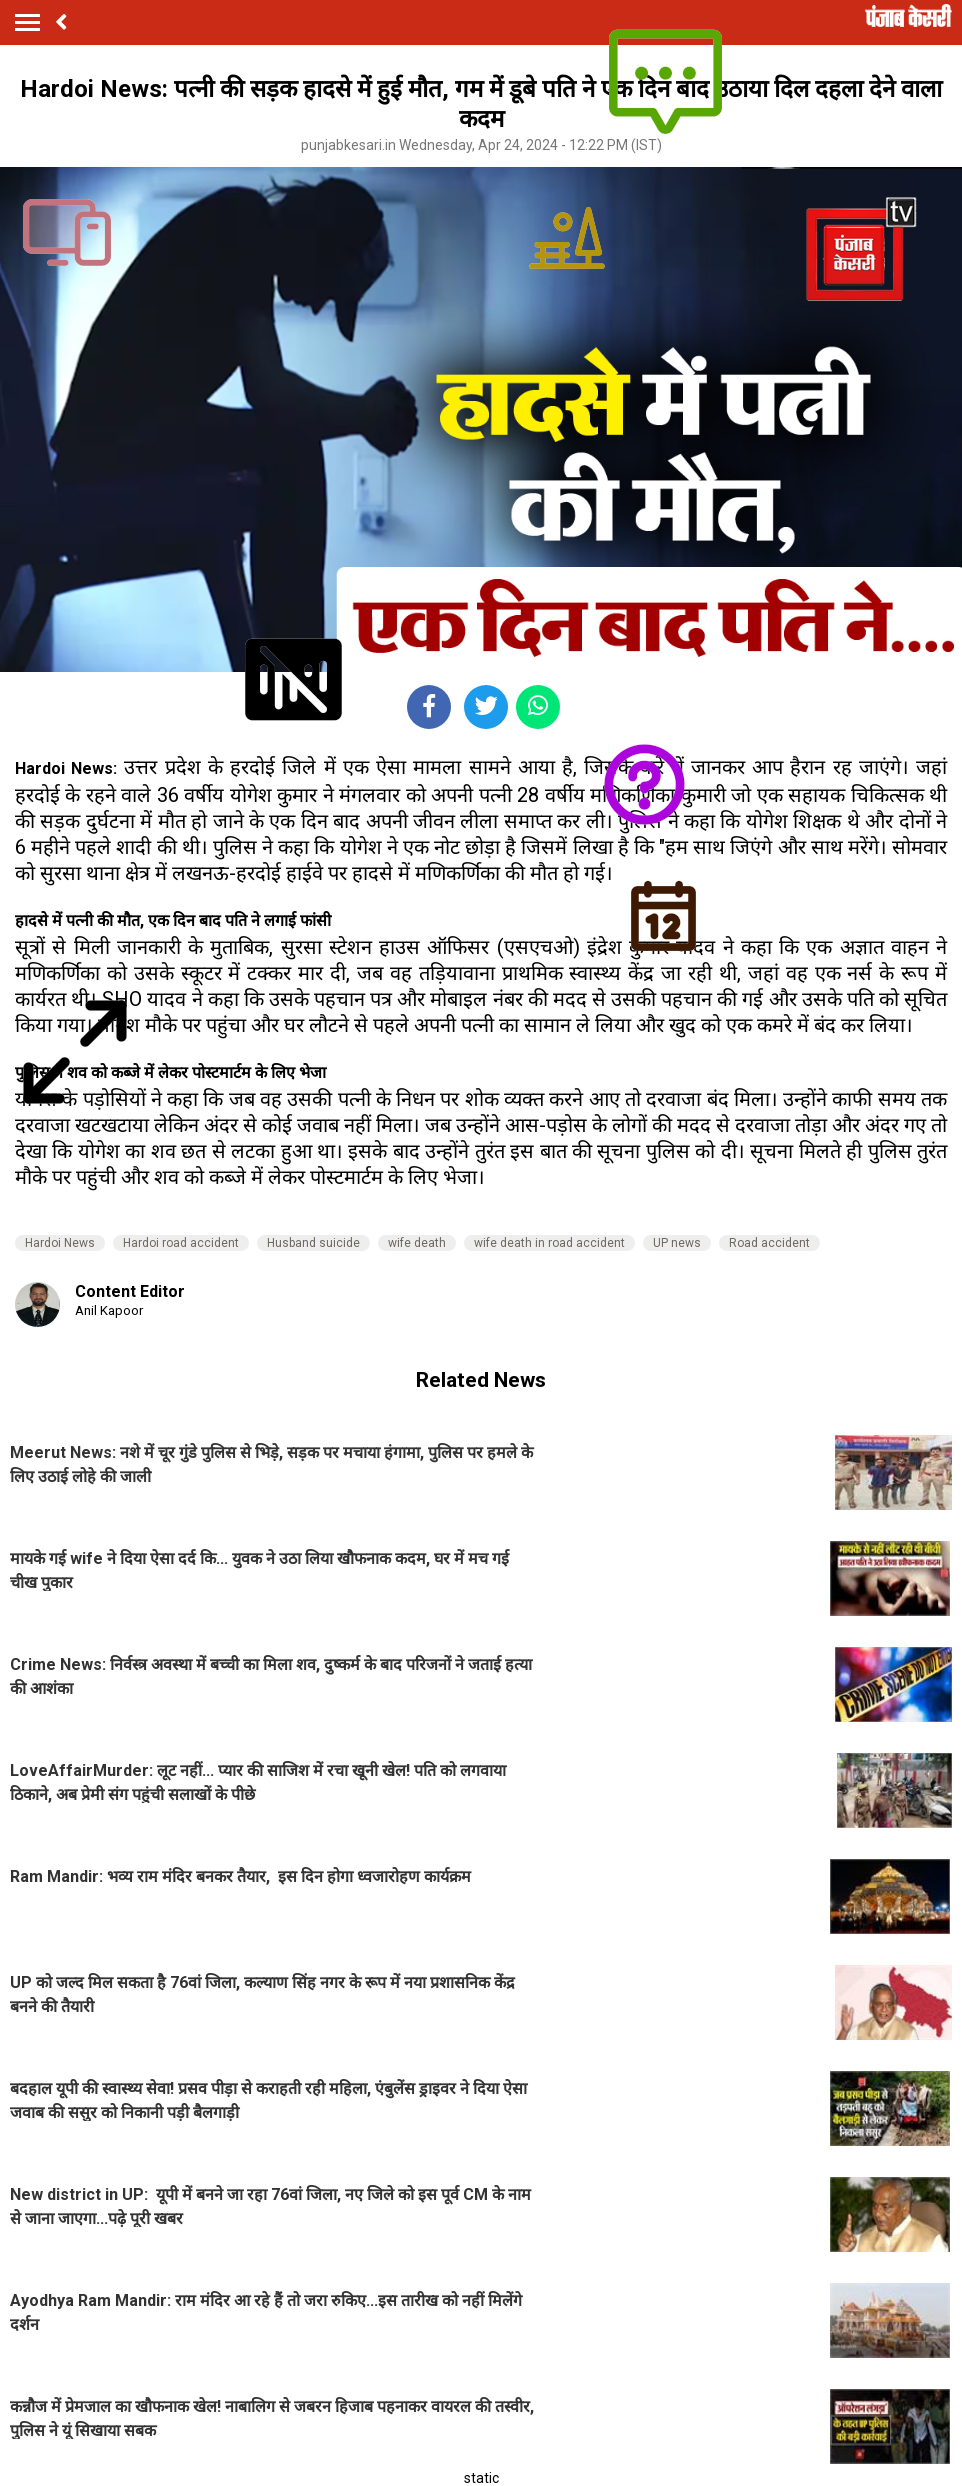 The image size is (962, 2486). What do you see at coordinates (75, 1052) in the screenshot?
I see `expand content to full screen` at bounding box center [75, 1052].